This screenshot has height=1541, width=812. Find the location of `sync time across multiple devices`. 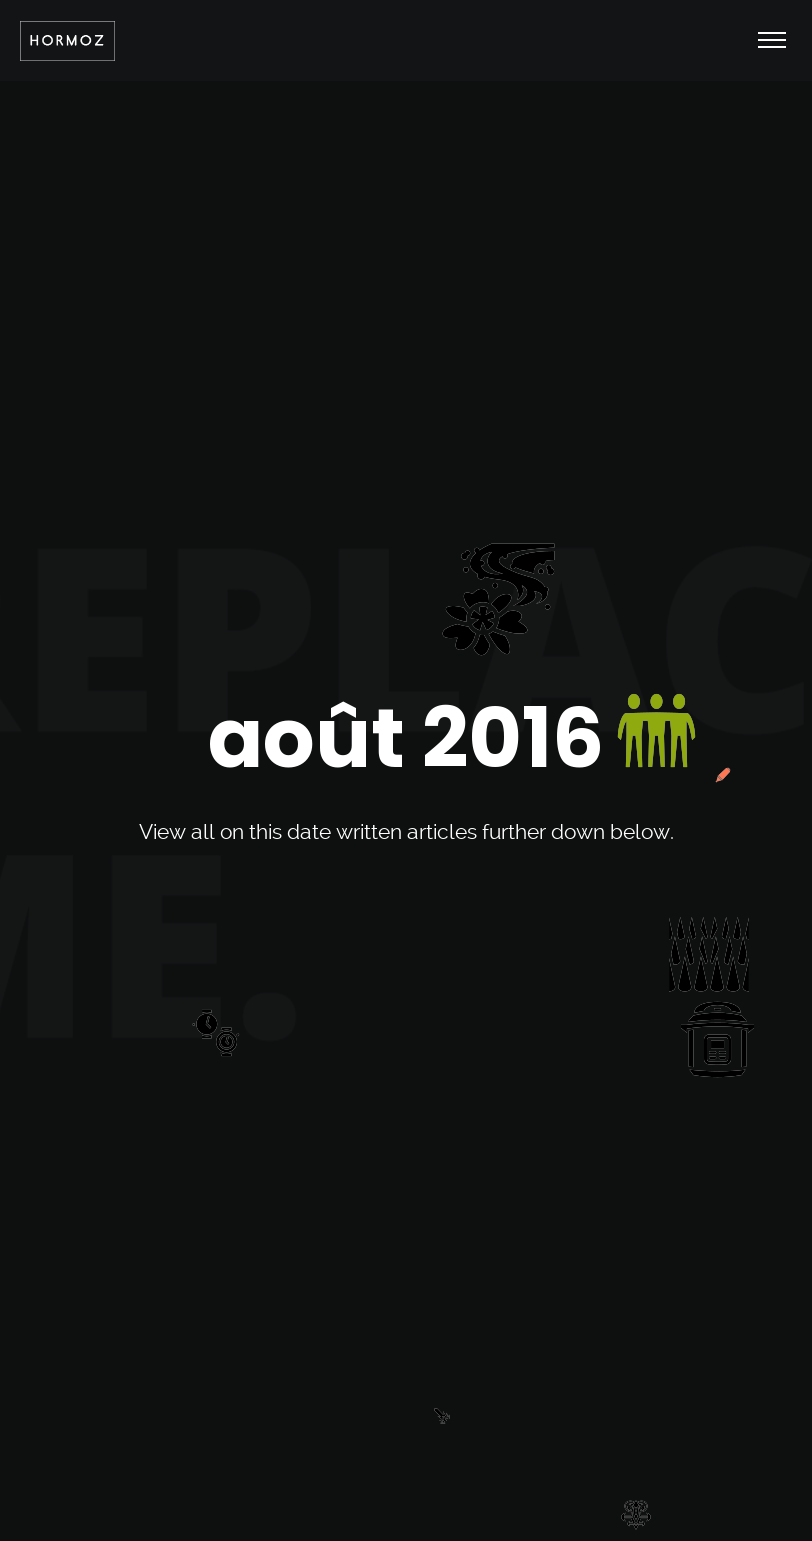

sync time across multiple devices is located at coordinates (216, 1033).